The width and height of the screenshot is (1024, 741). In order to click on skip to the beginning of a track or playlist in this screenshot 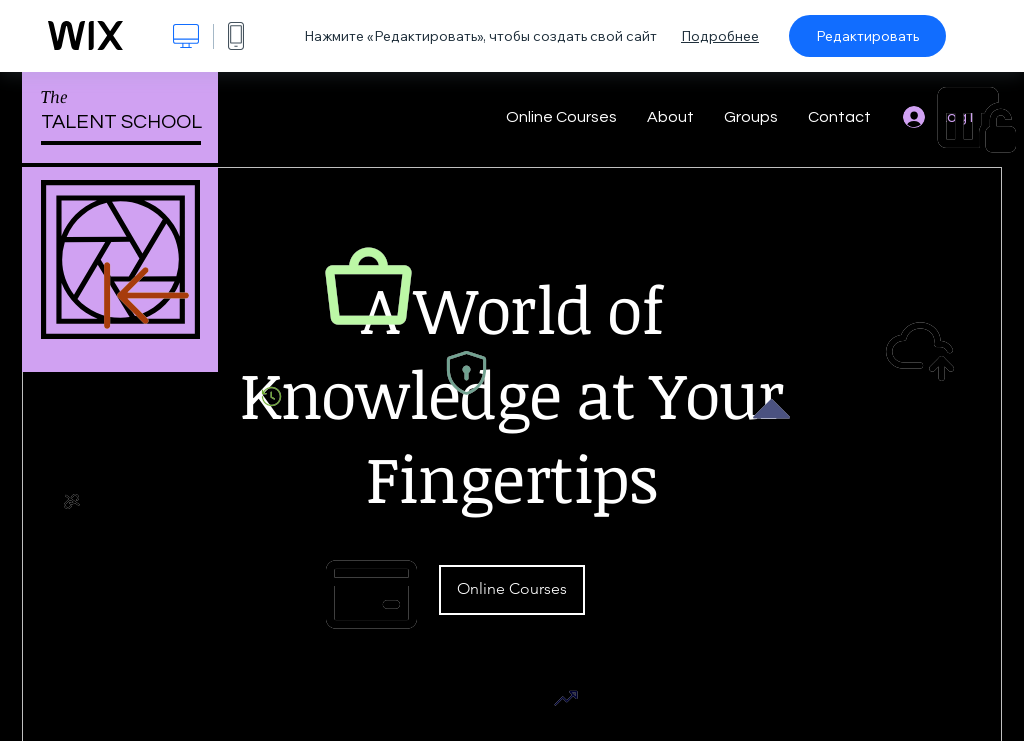, I will do `click(144, 295)`.